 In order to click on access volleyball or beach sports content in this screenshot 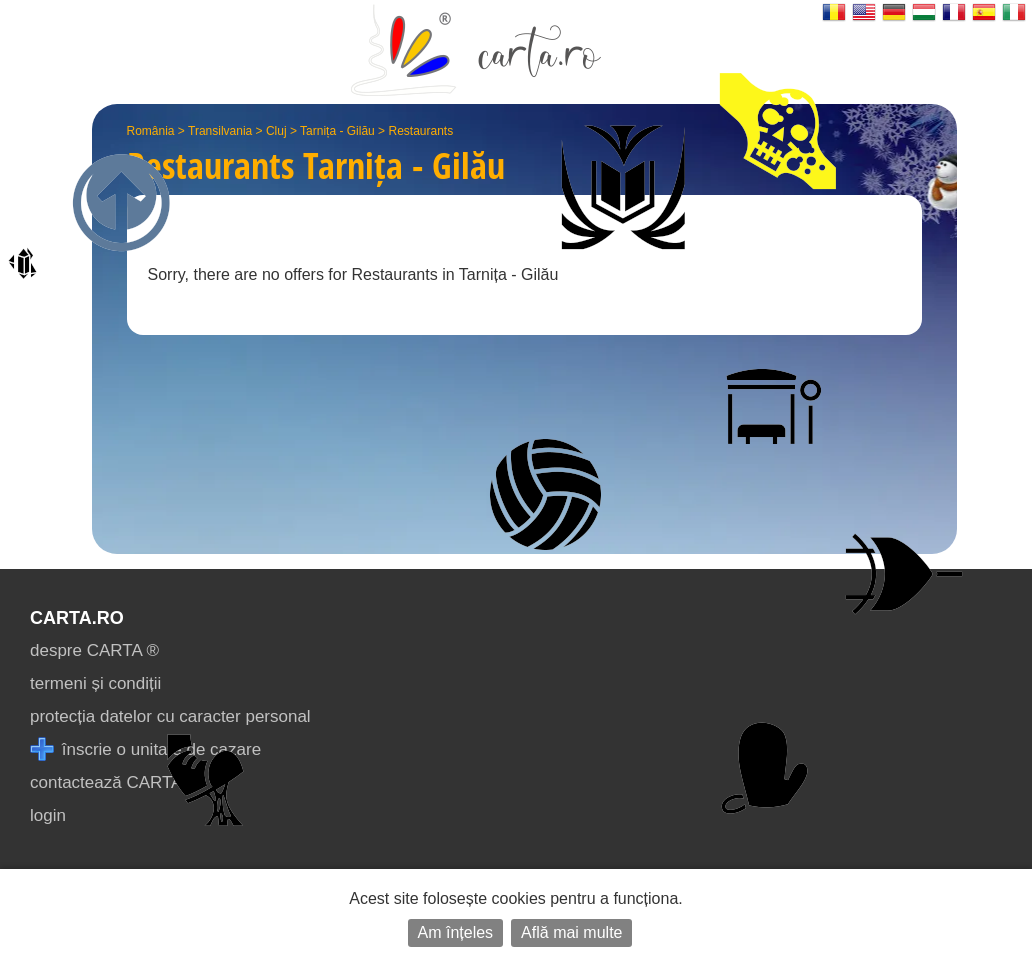, I will do `click(545, 494)`.